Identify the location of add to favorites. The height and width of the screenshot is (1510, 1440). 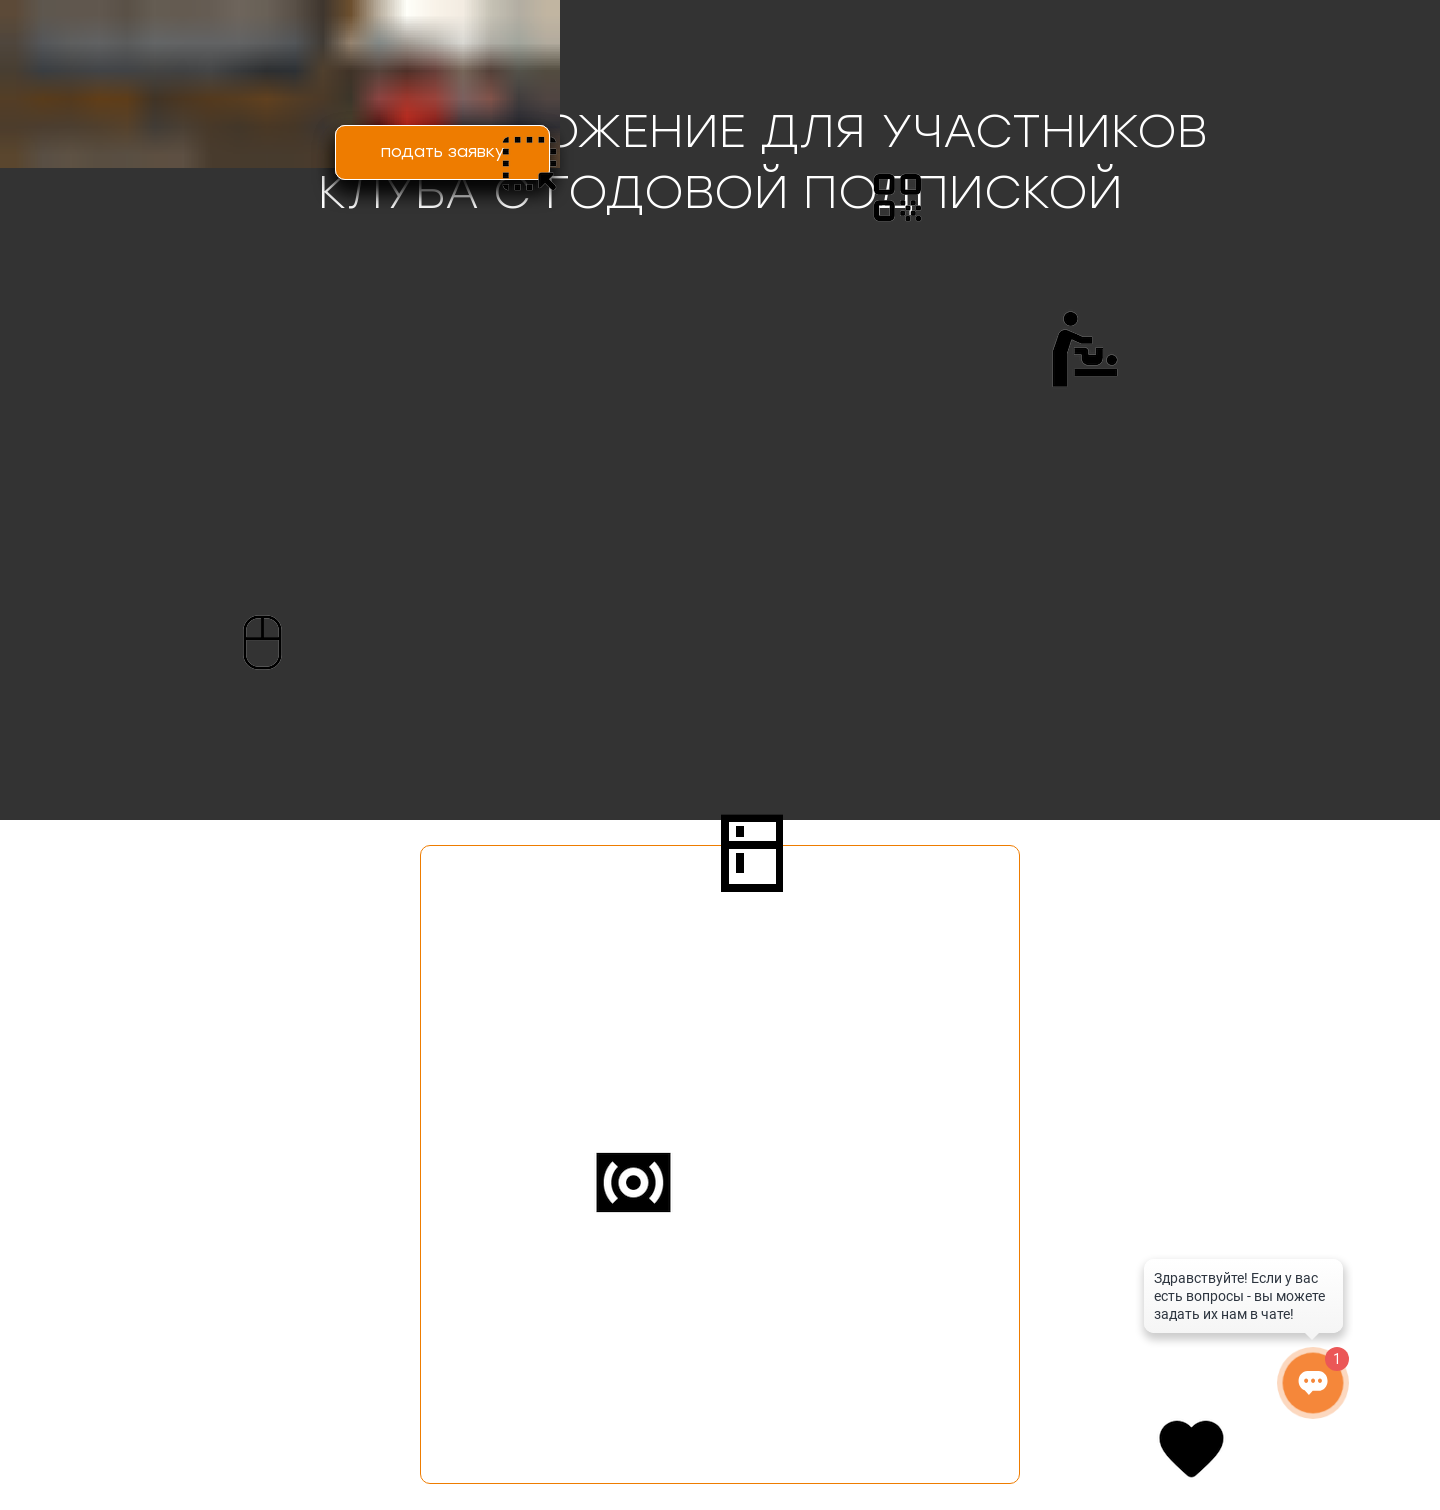
(1191, 1449).